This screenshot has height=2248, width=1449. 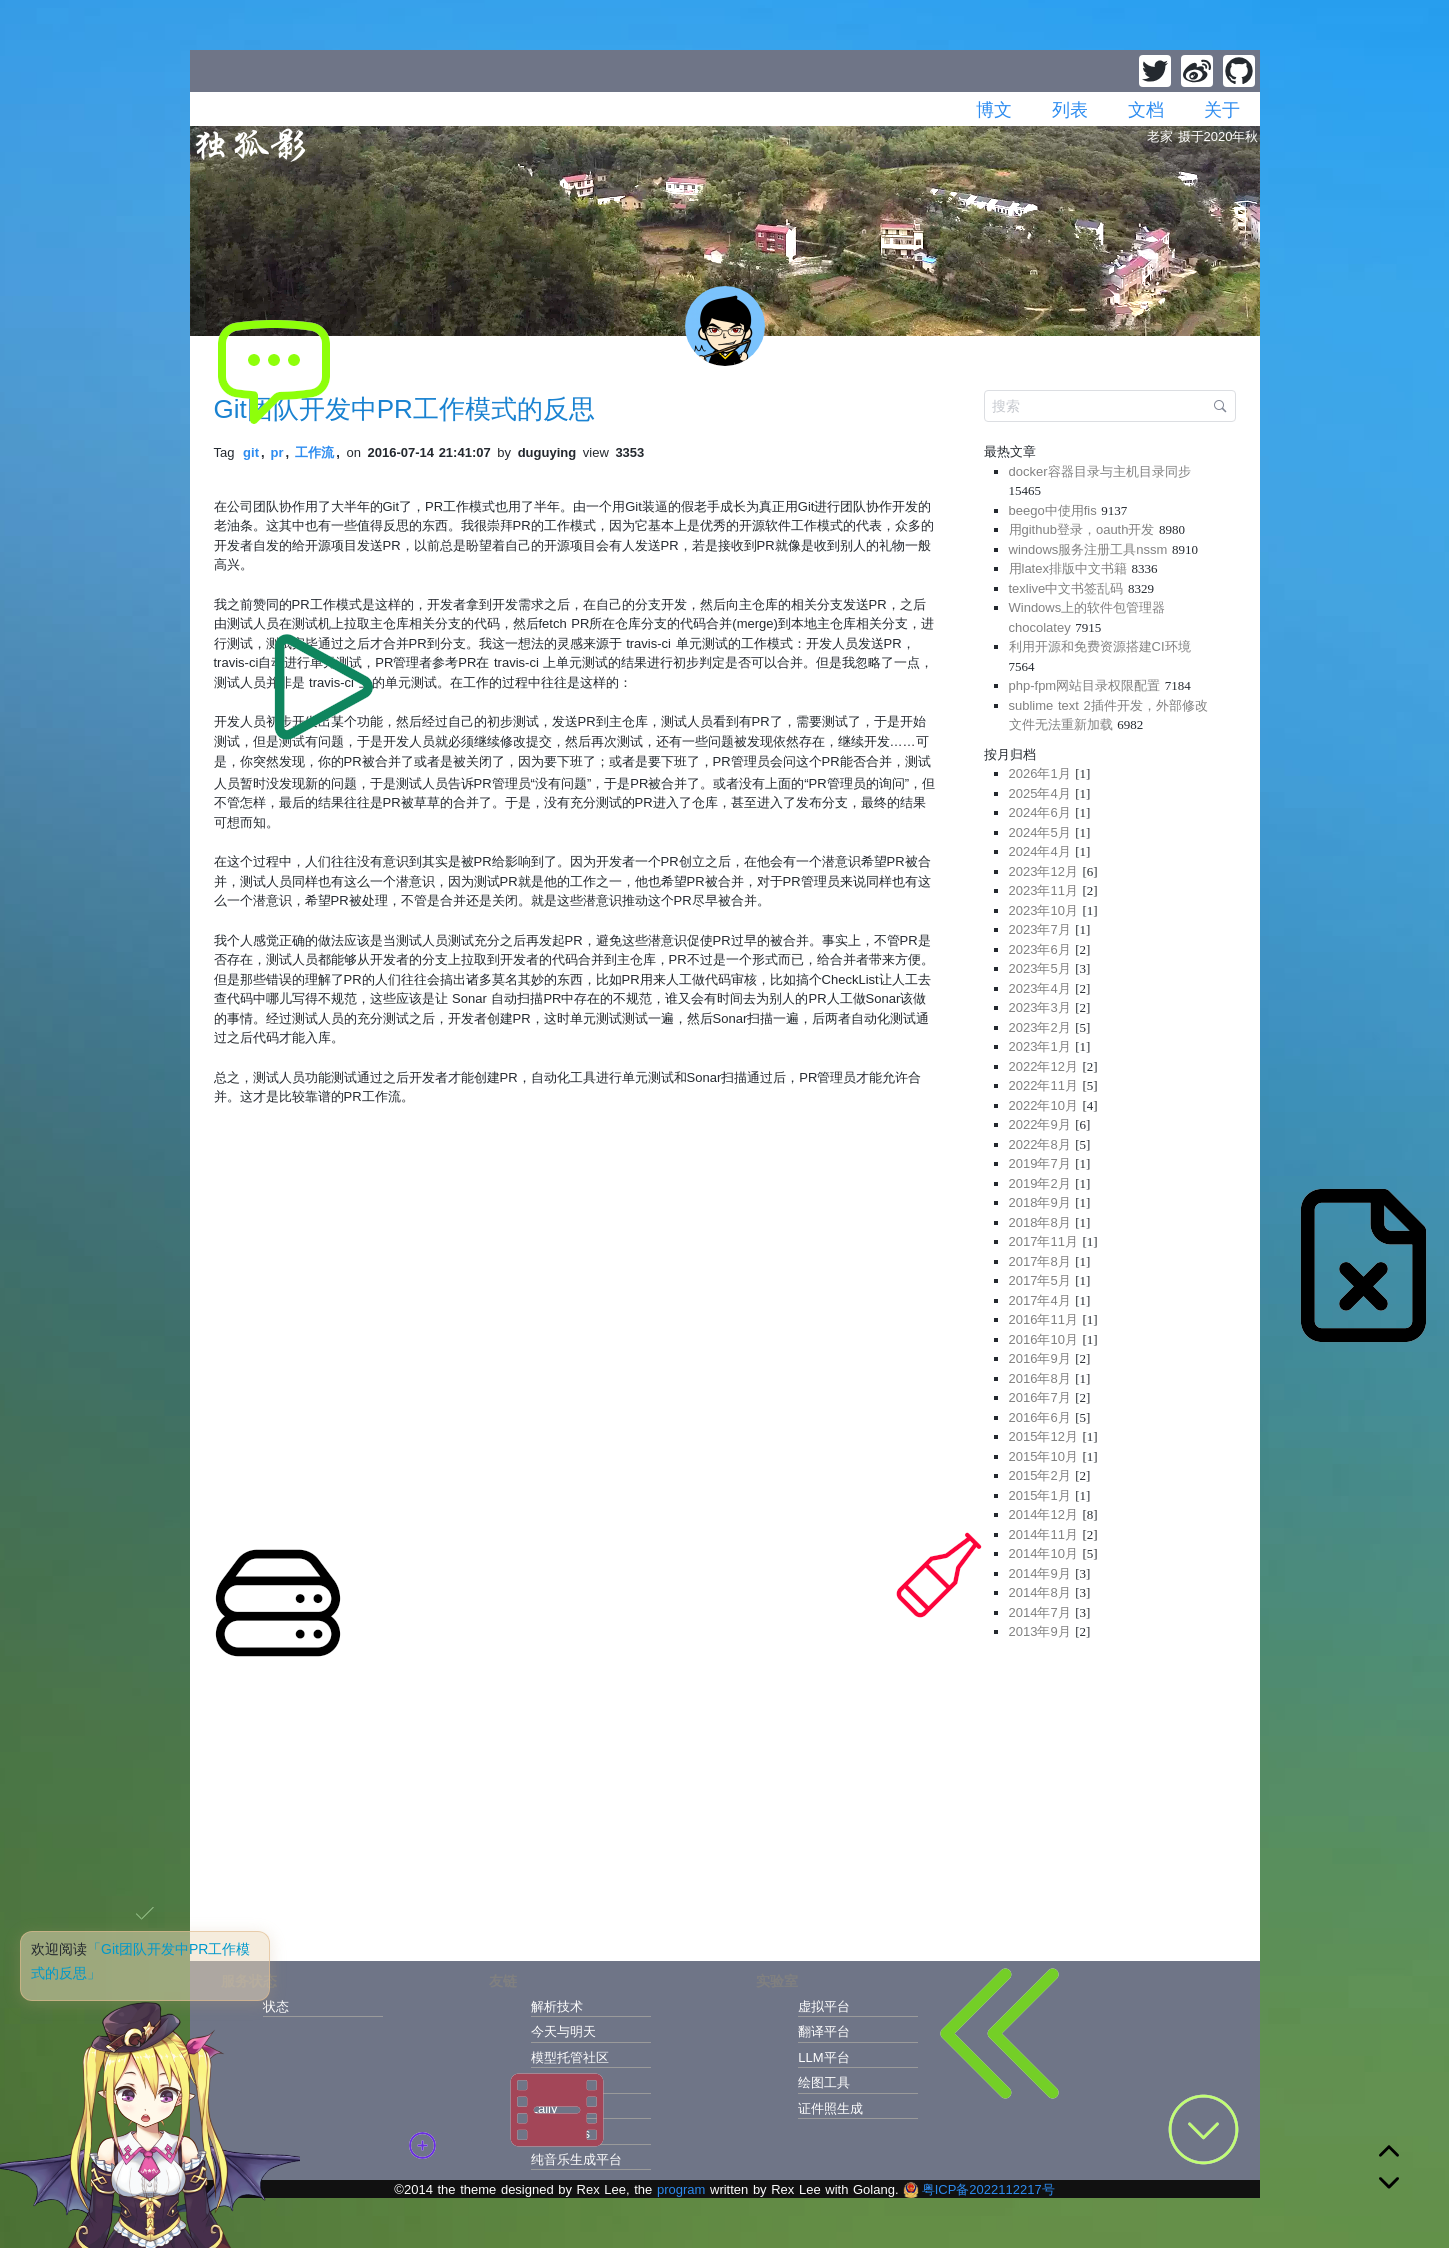 I want to click on browse bars or breweries nearby, so click(x=937, y=1576).